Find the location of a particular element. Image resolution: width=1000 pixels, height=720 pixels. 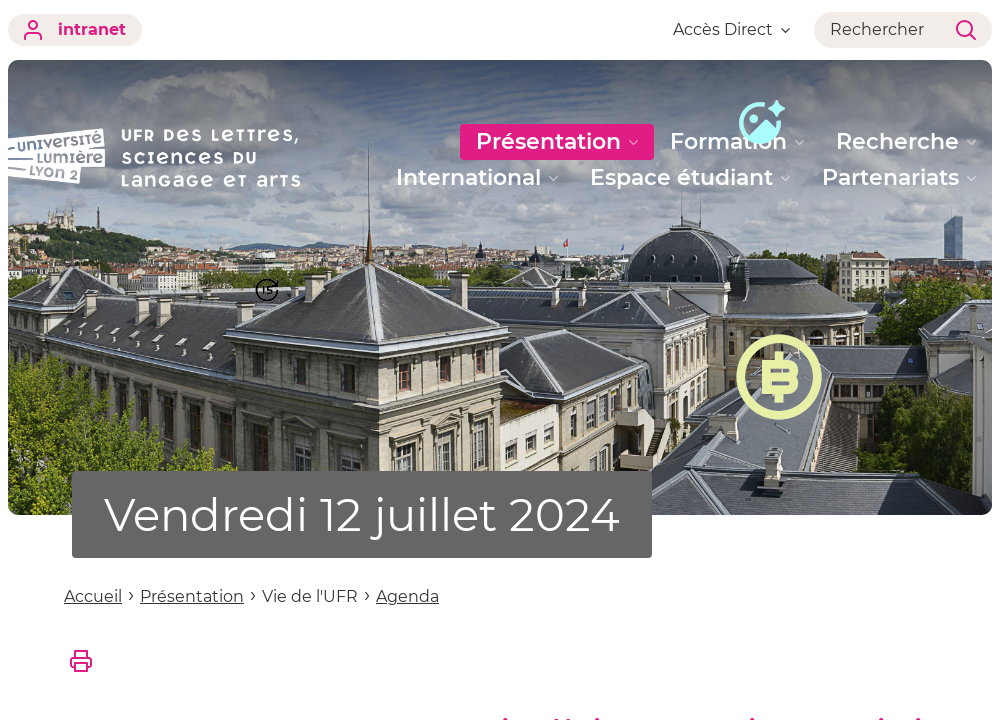

skip forward 15 seconds is located at coordinates (267, 290).